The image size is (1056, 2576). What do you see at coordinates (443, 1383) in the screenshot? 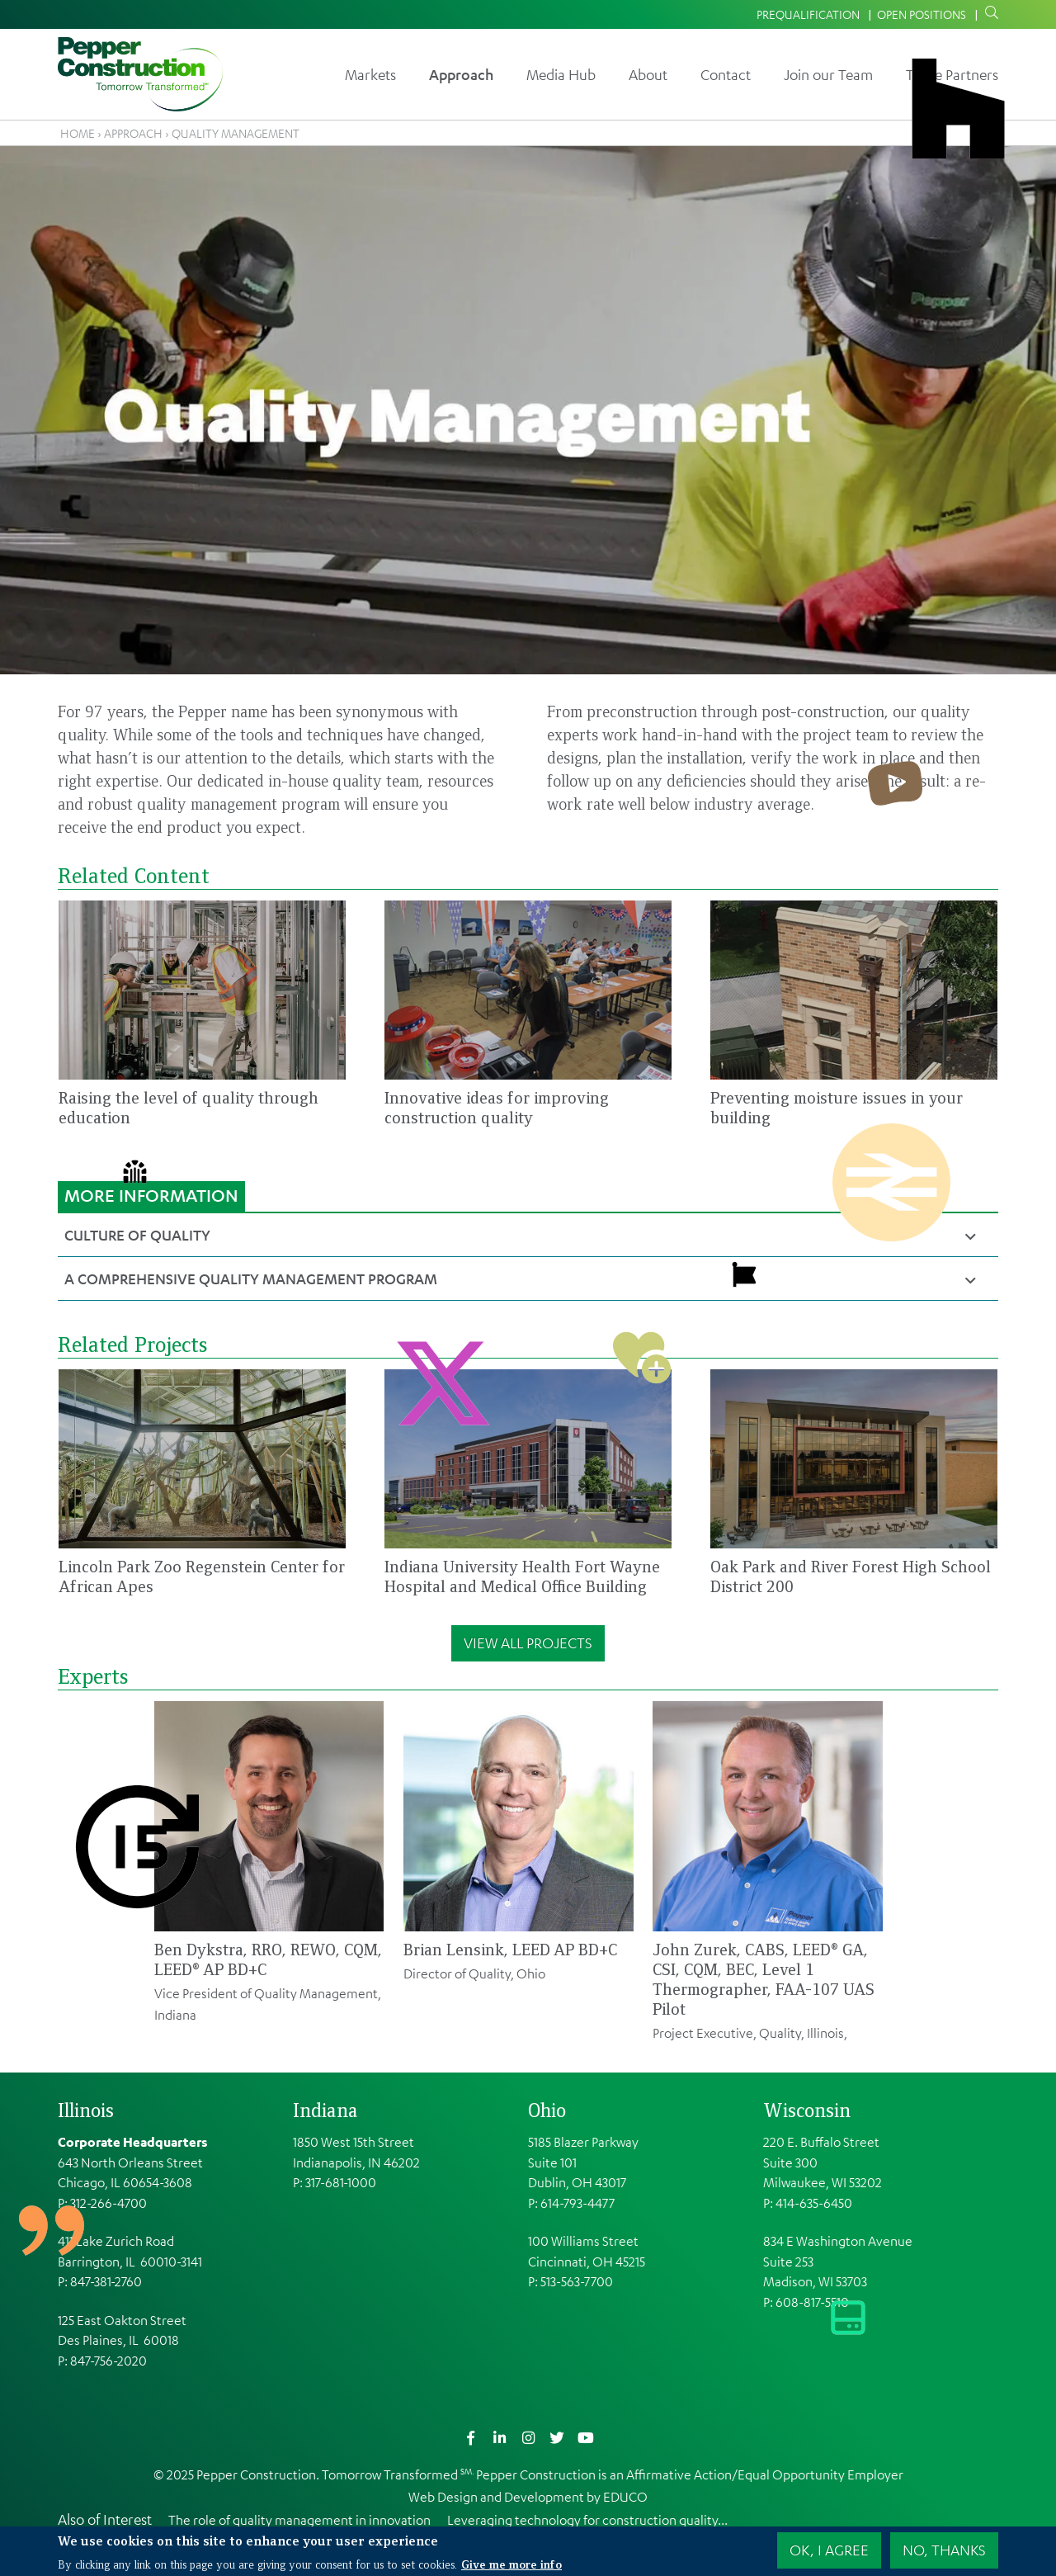
I see `share to X (formerly Twitter)` at bounding box center [443, 1383].